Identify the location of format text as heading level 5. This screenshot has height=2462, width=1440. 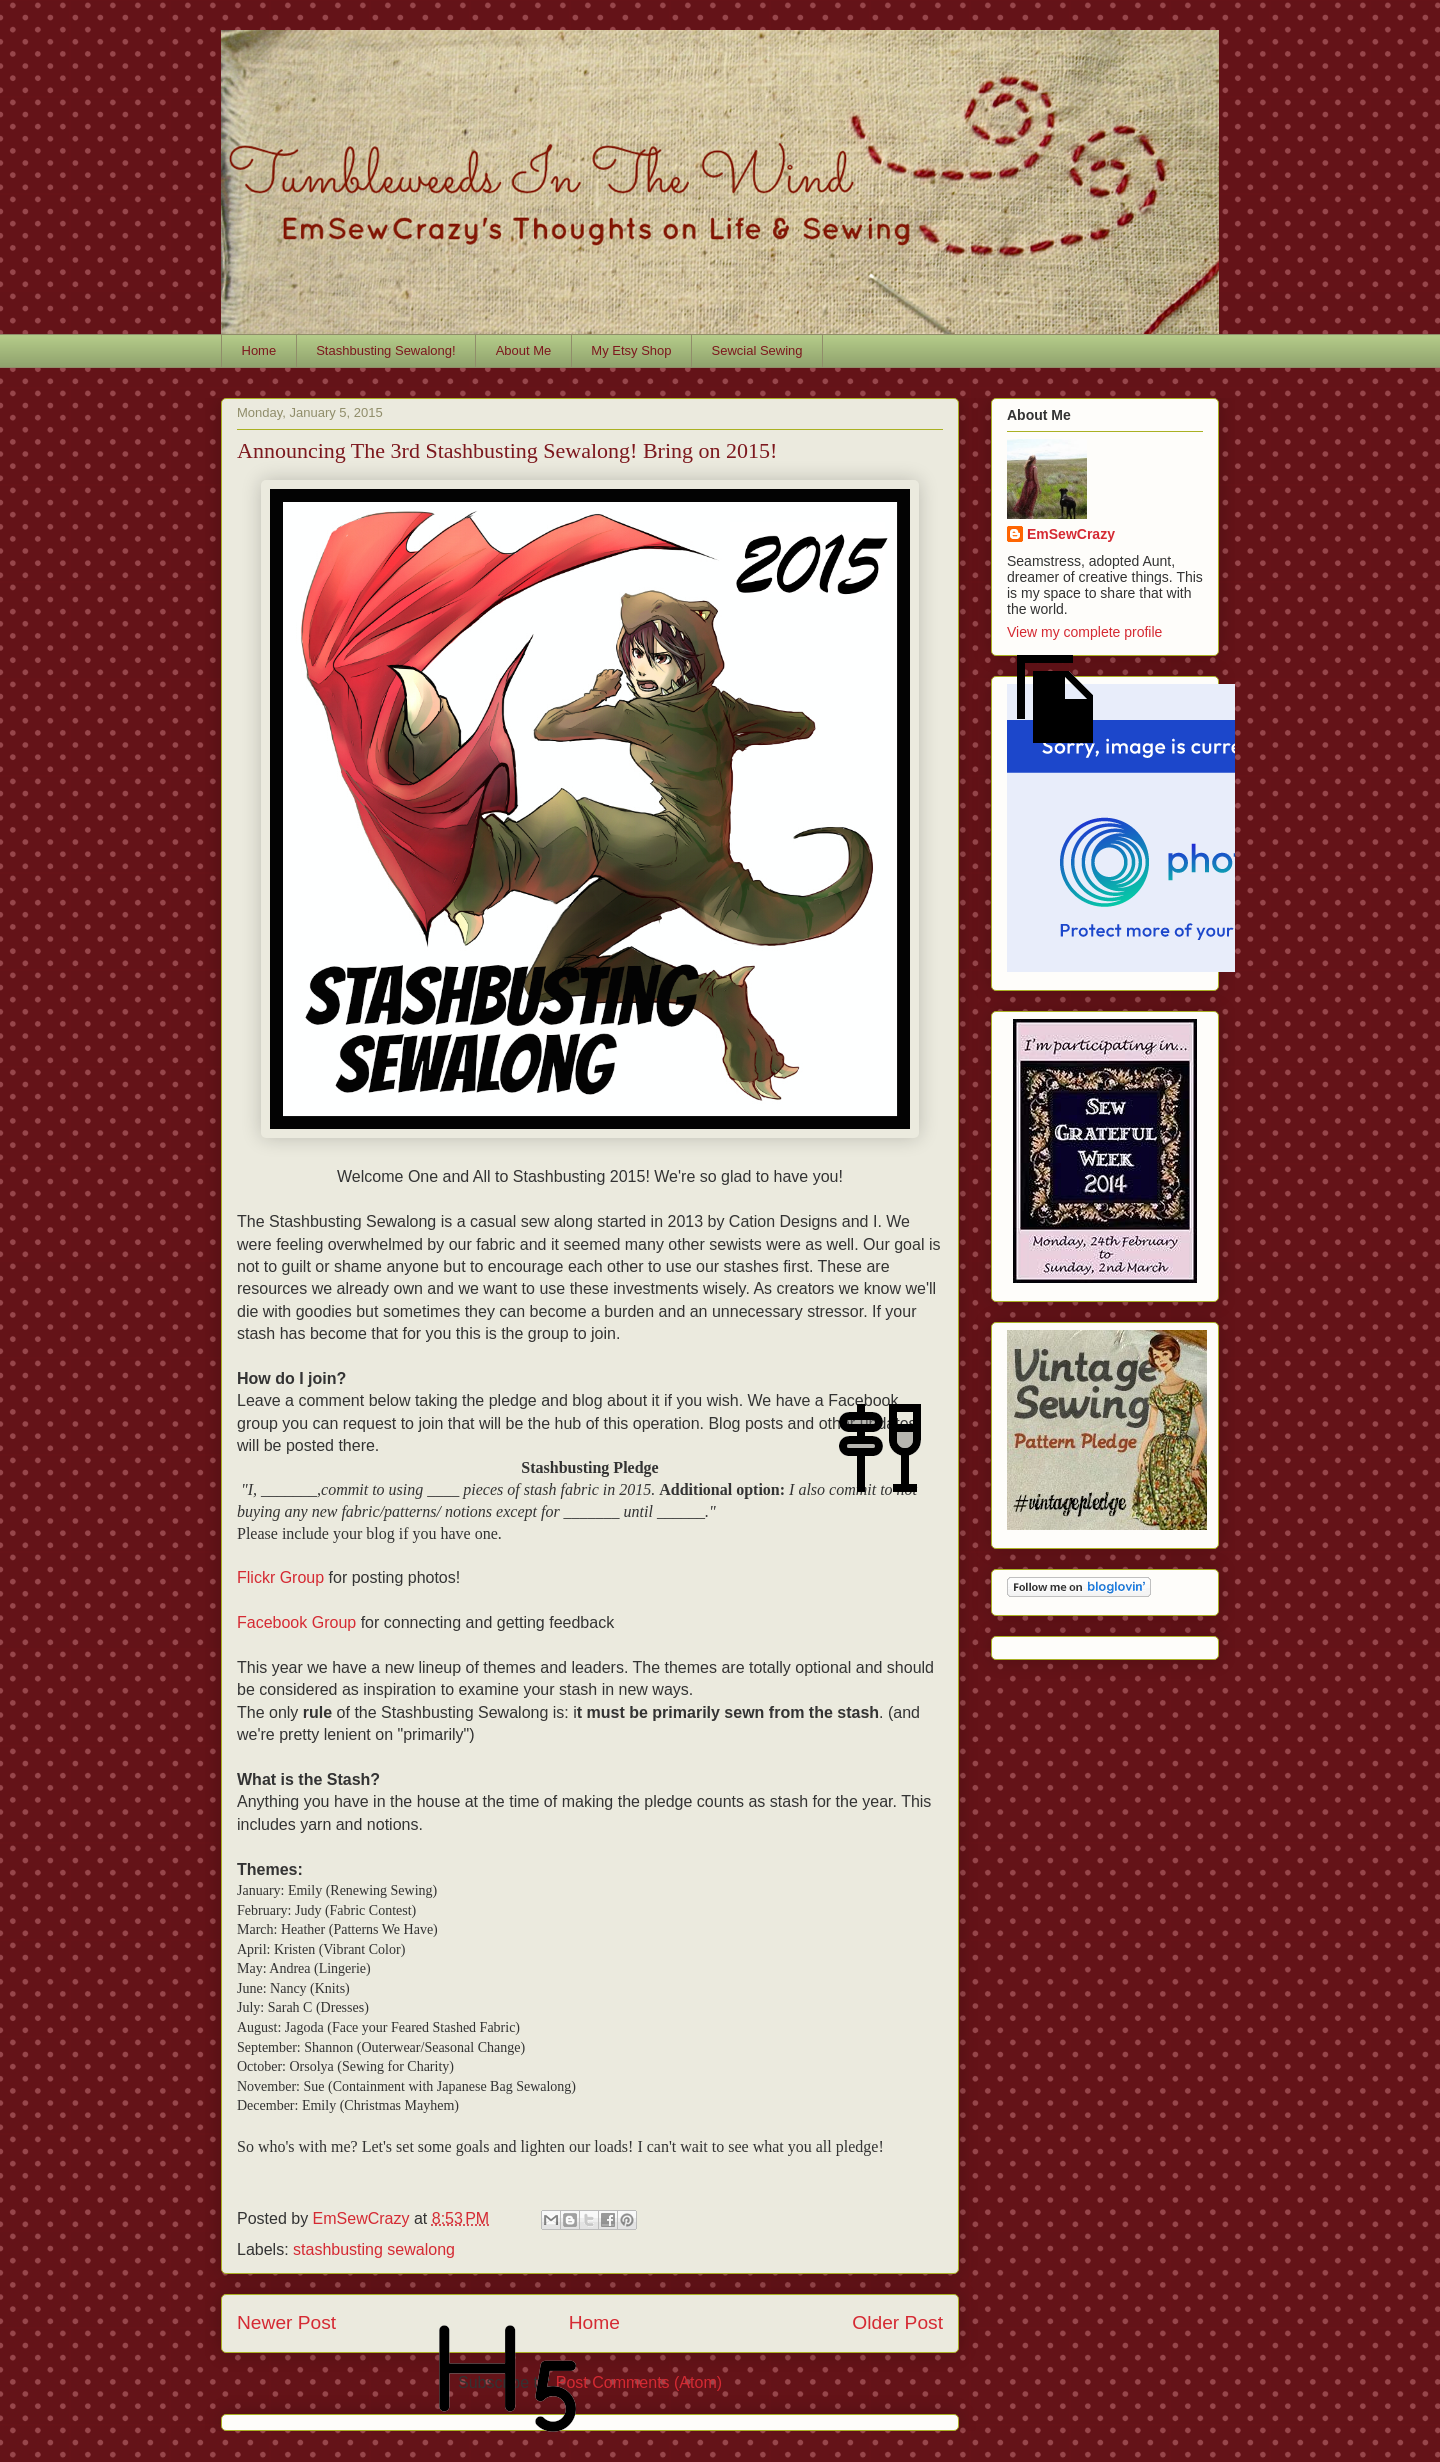
(500, 2376).